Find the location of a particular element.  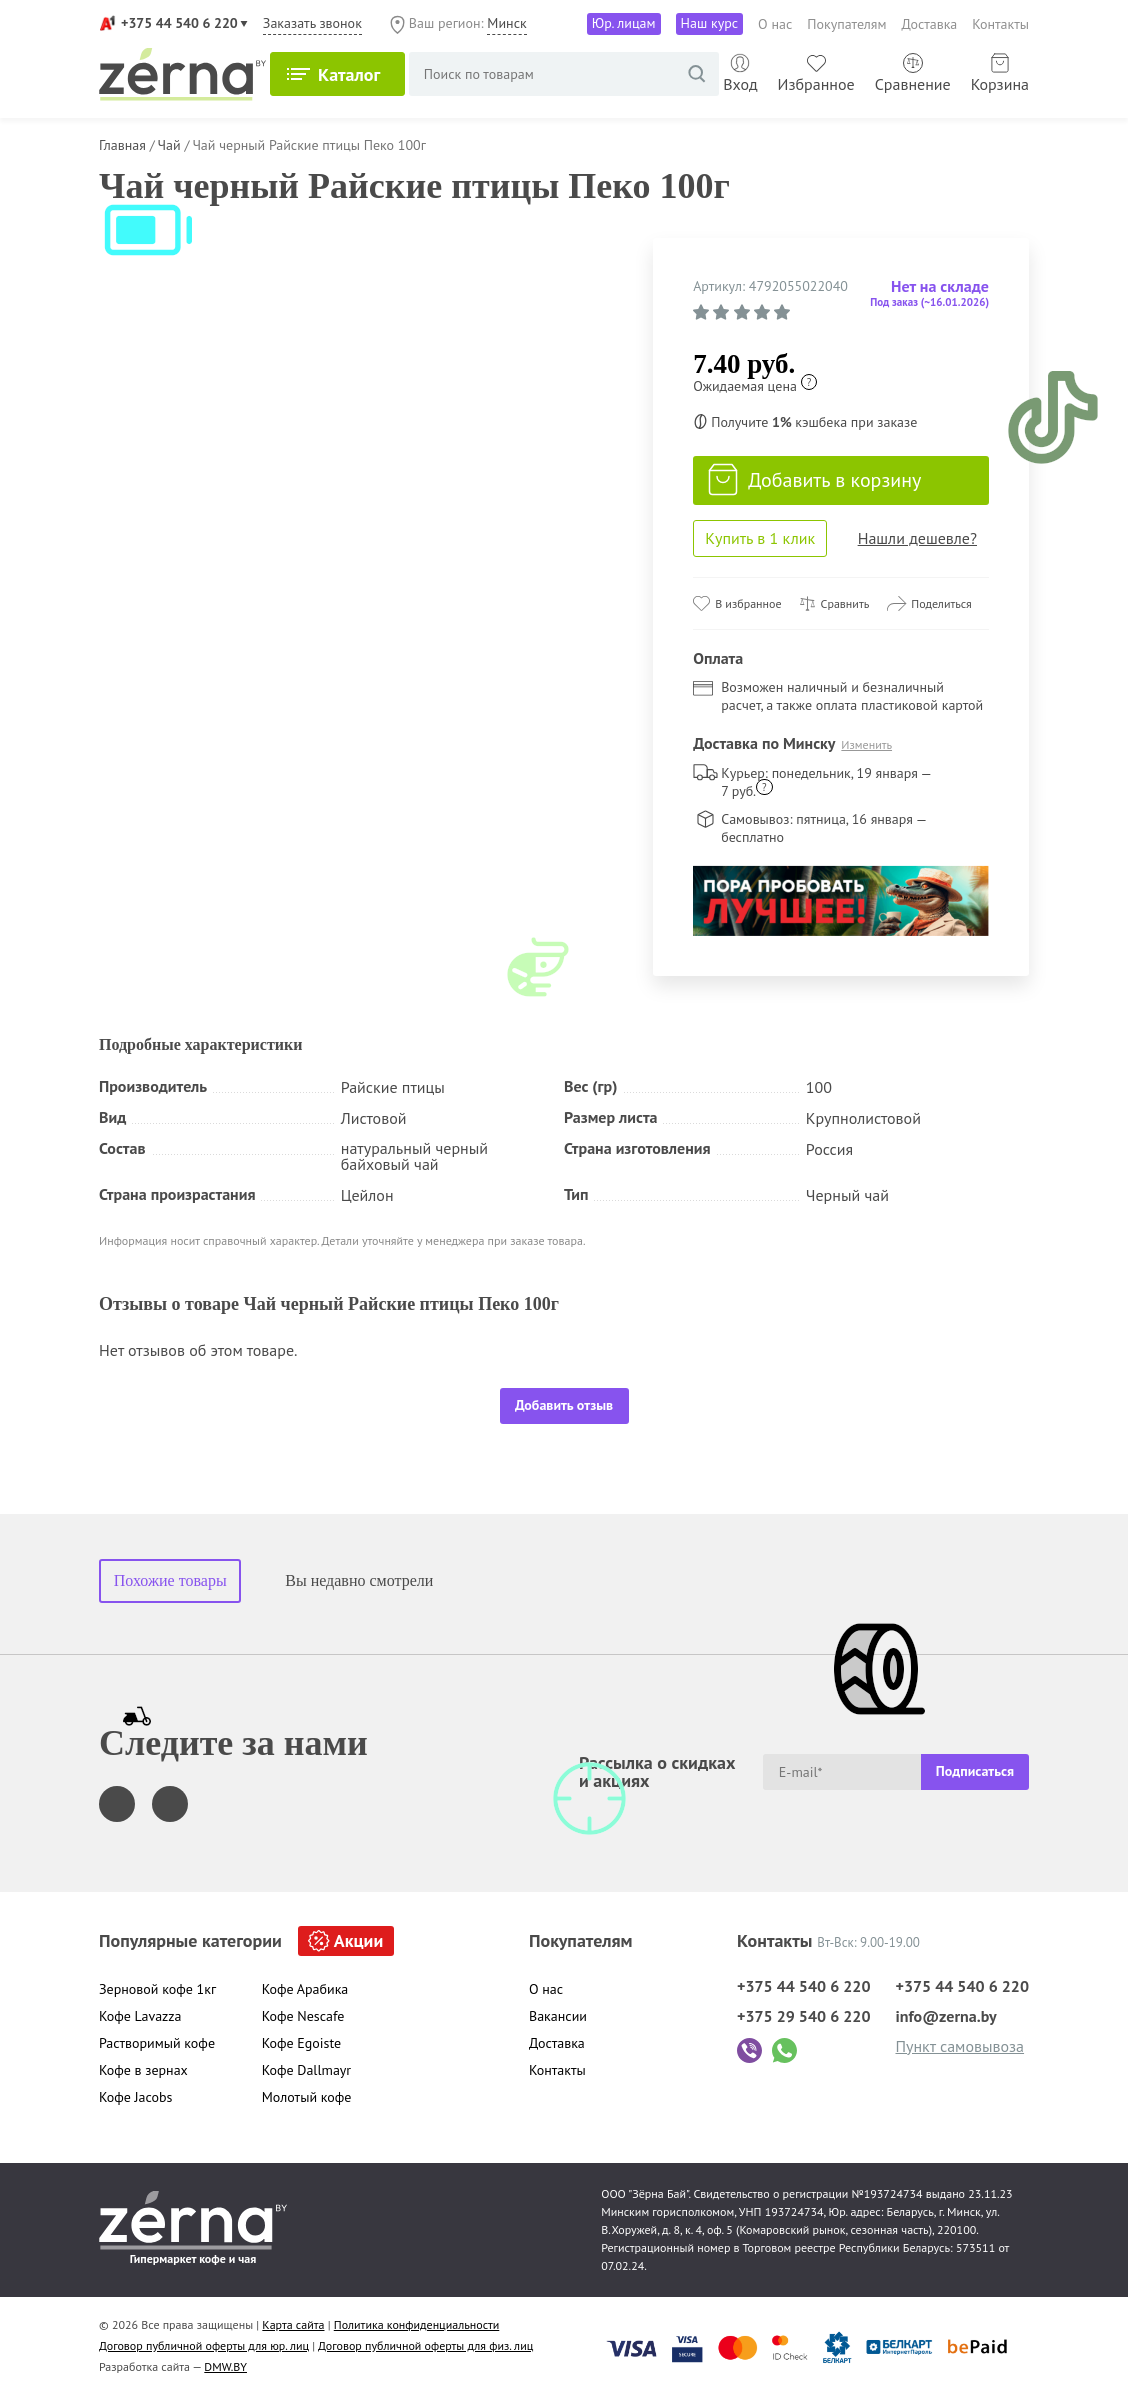

indicates battery is at high charge level is located at coordinates (147, 230).